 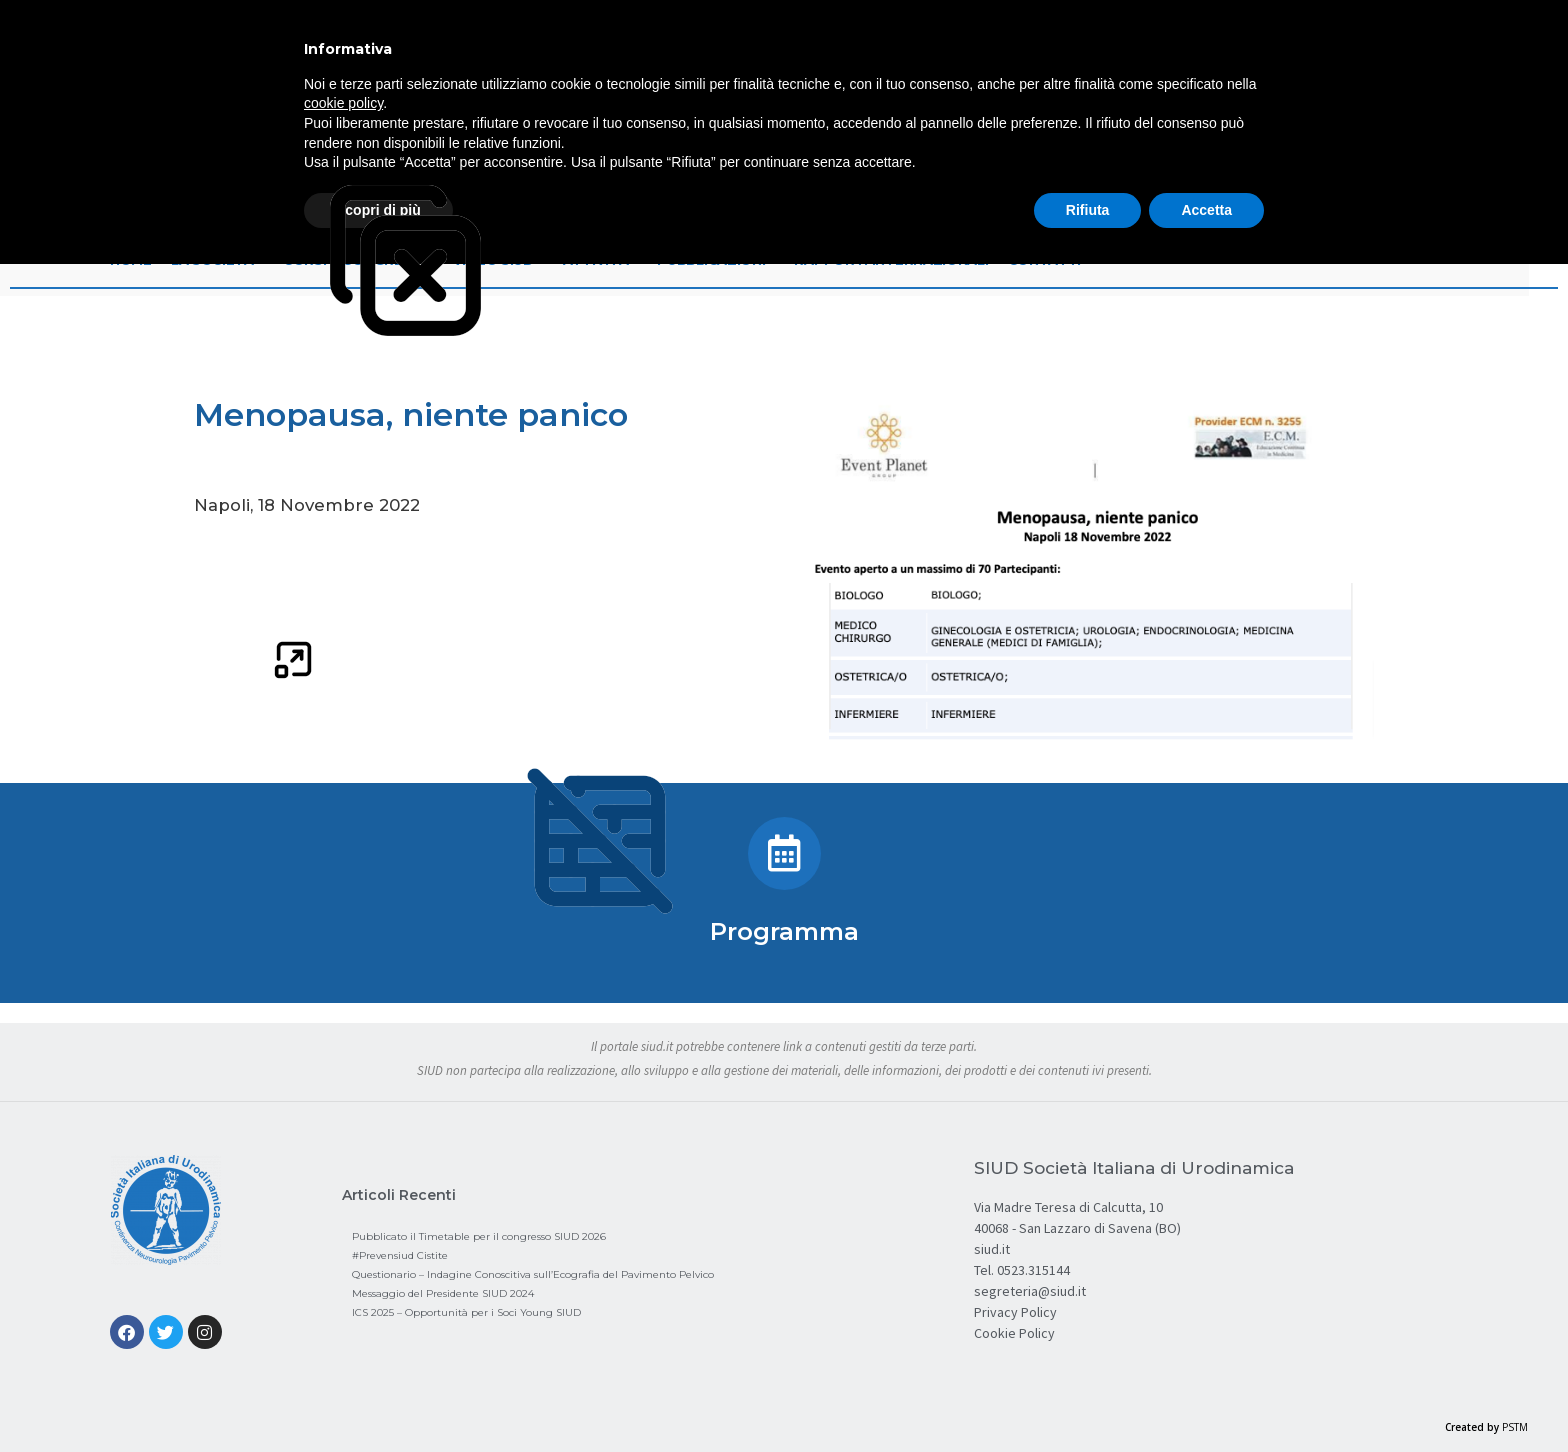 I want to click on cancel or remove a copied item, so click(x=405, y=260).